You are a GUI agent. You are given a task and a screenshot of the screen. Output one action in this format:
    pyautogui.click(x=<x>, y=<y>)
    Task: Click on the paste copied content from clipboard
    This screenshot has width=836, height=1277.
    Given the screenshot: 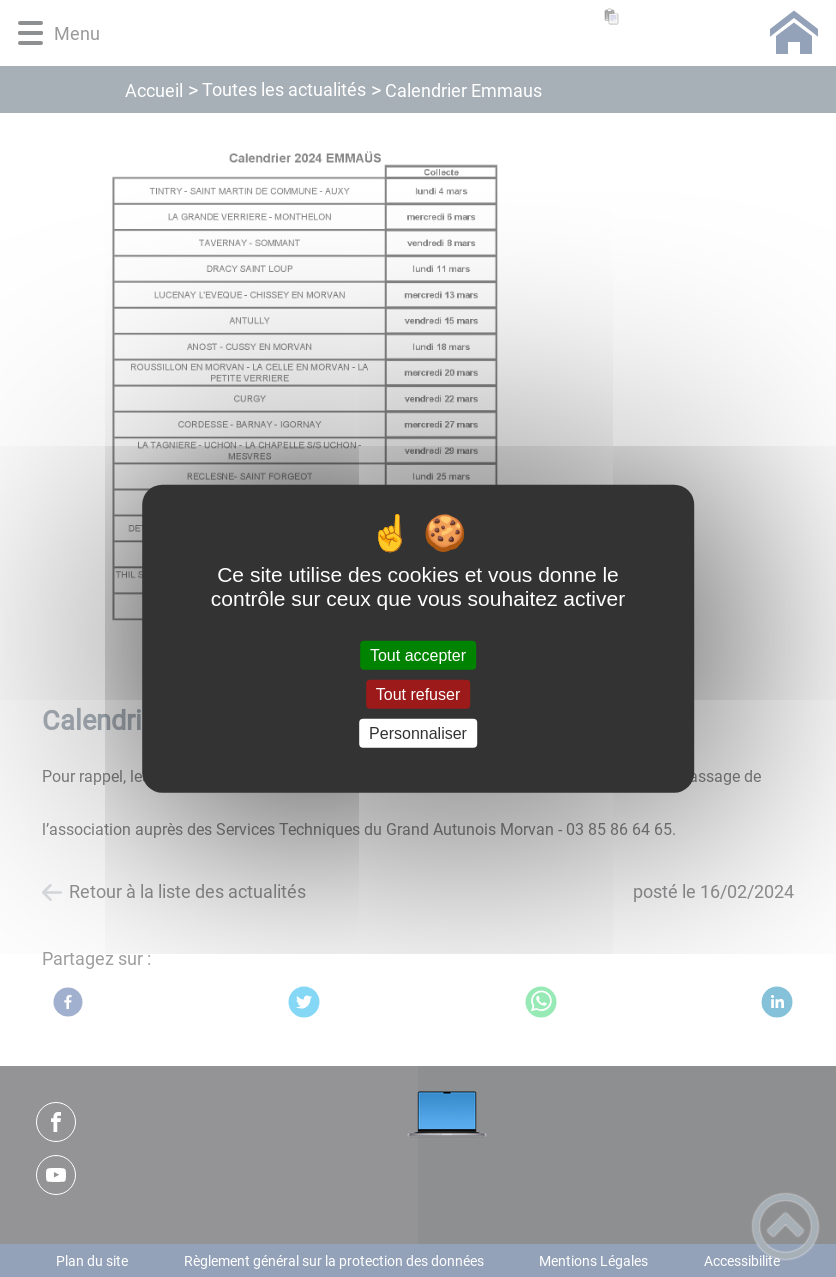 What is the action you would take?
    pyautogui.click(x=611, y=16)
    